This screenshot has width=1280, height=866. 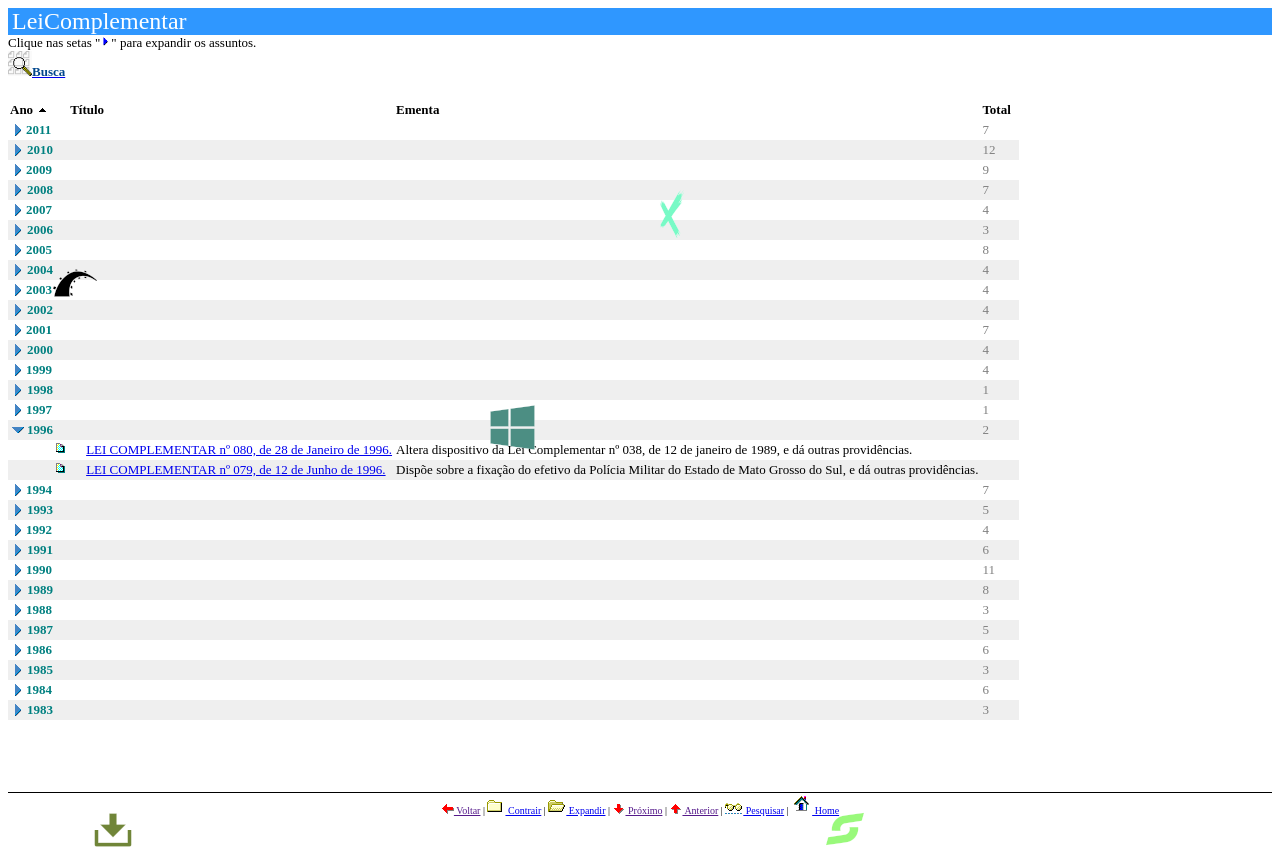 What do you see at coordinates (113, 830) in the screenshot?
I see `download a file or document` at bounding box center [113, 830].